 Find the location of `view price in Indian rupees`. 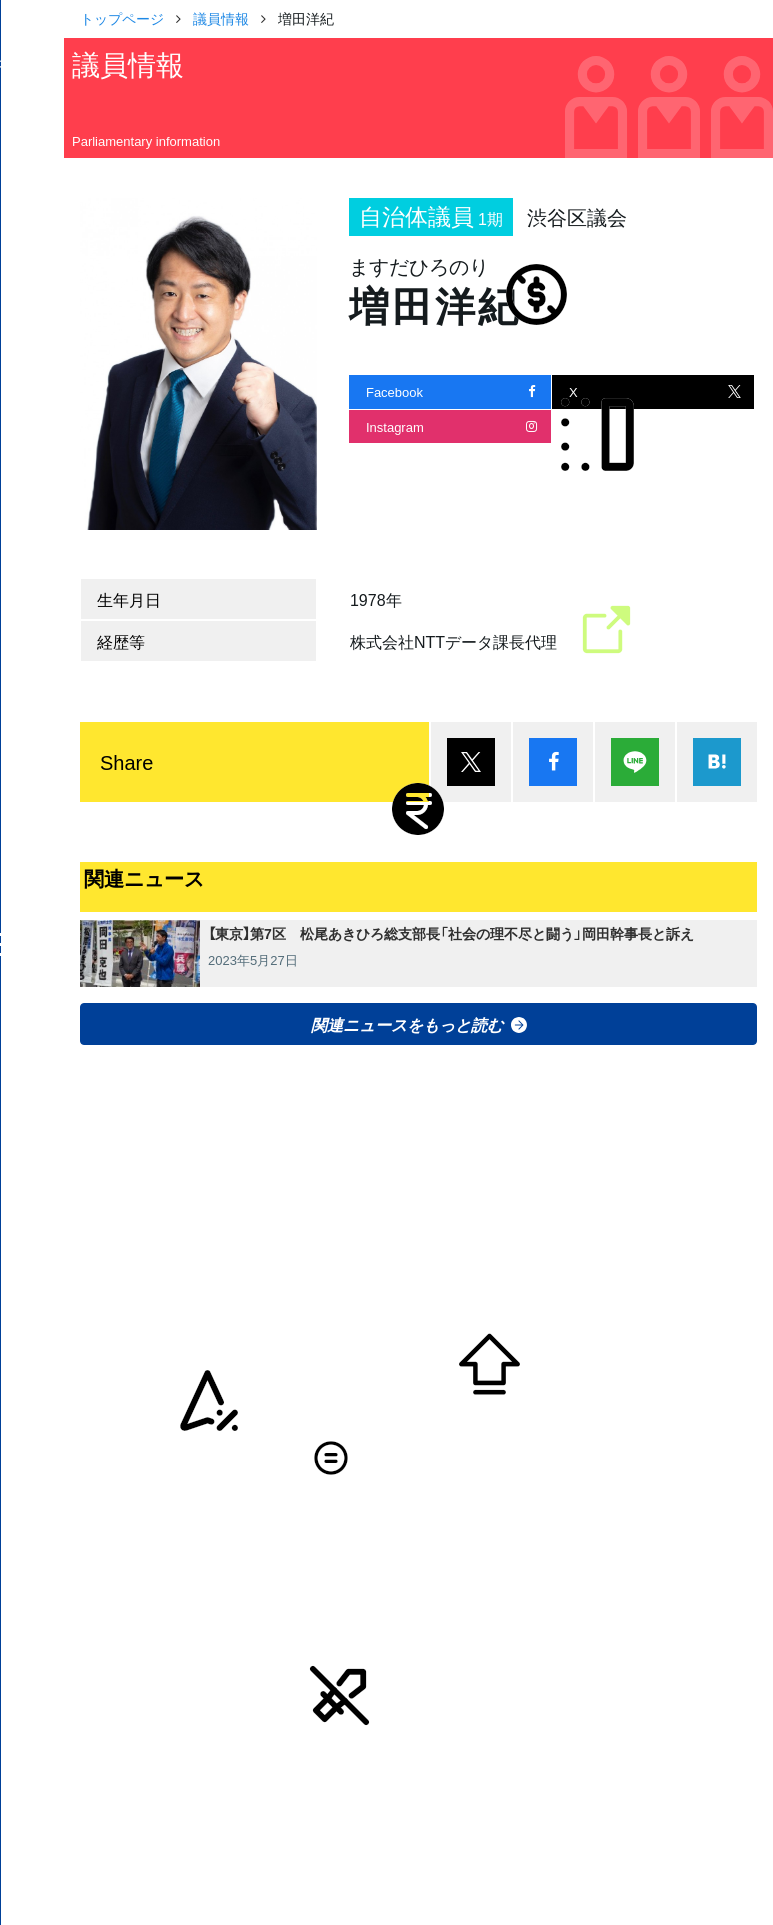

view price in Indian rupees is located at coordinates (418, 809).